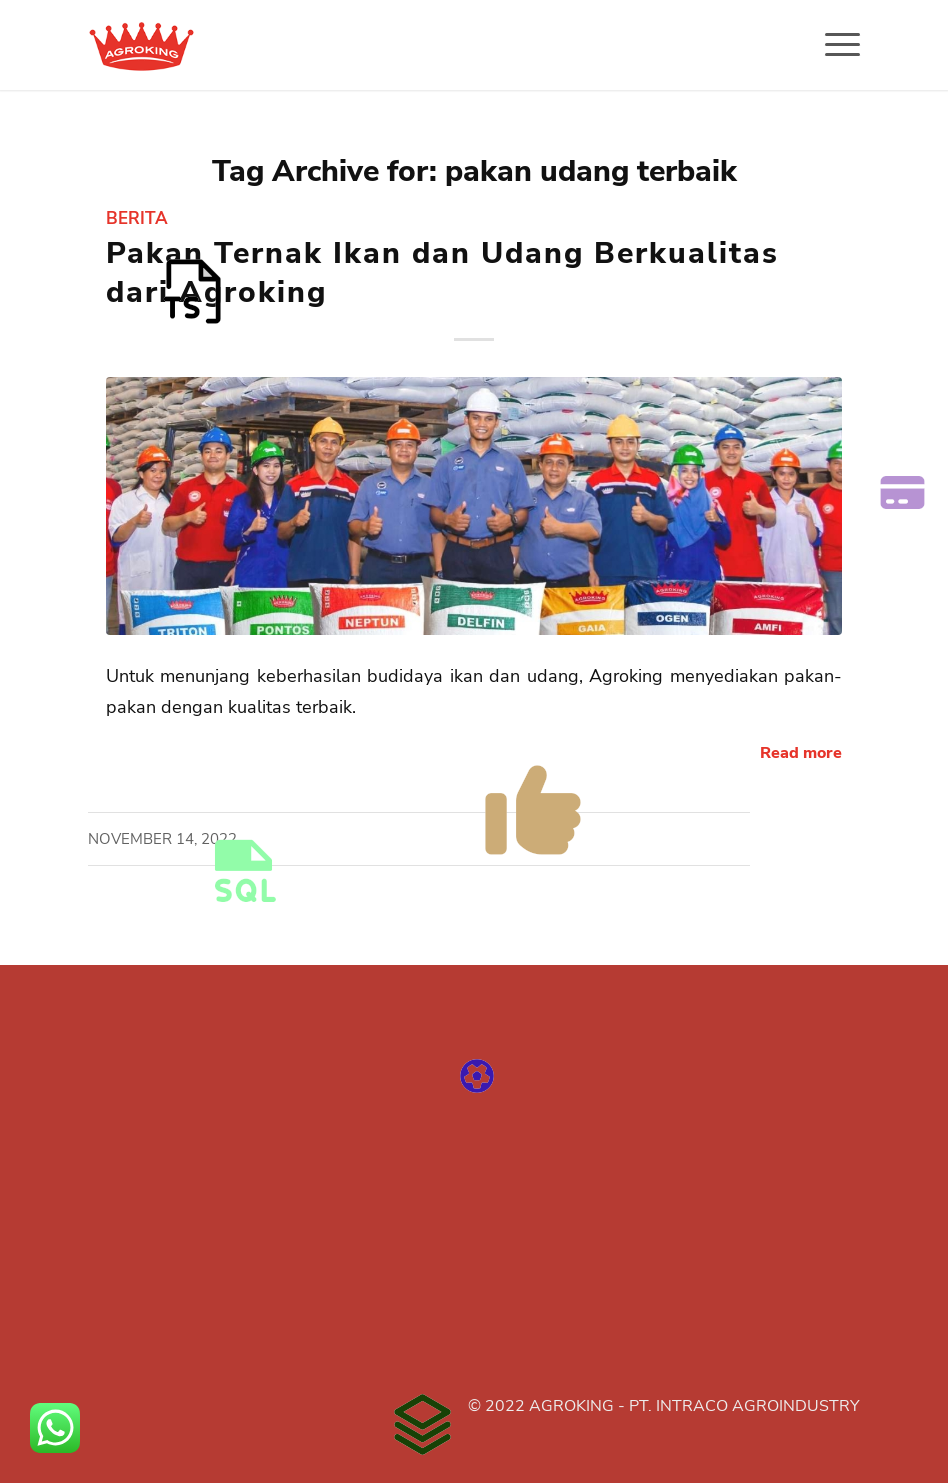  I want to click on open an SQL database file, so click(243, 873).